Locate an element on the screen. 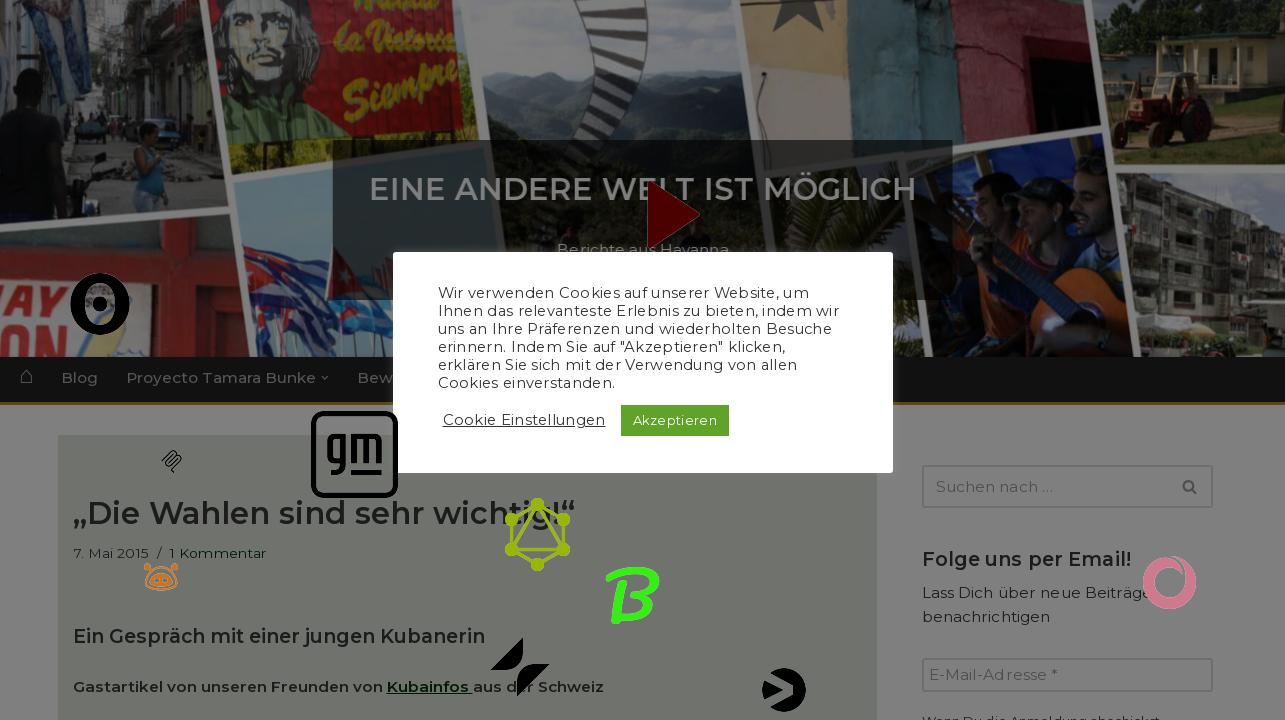  glide app logo is located at coordinates (520, 667).